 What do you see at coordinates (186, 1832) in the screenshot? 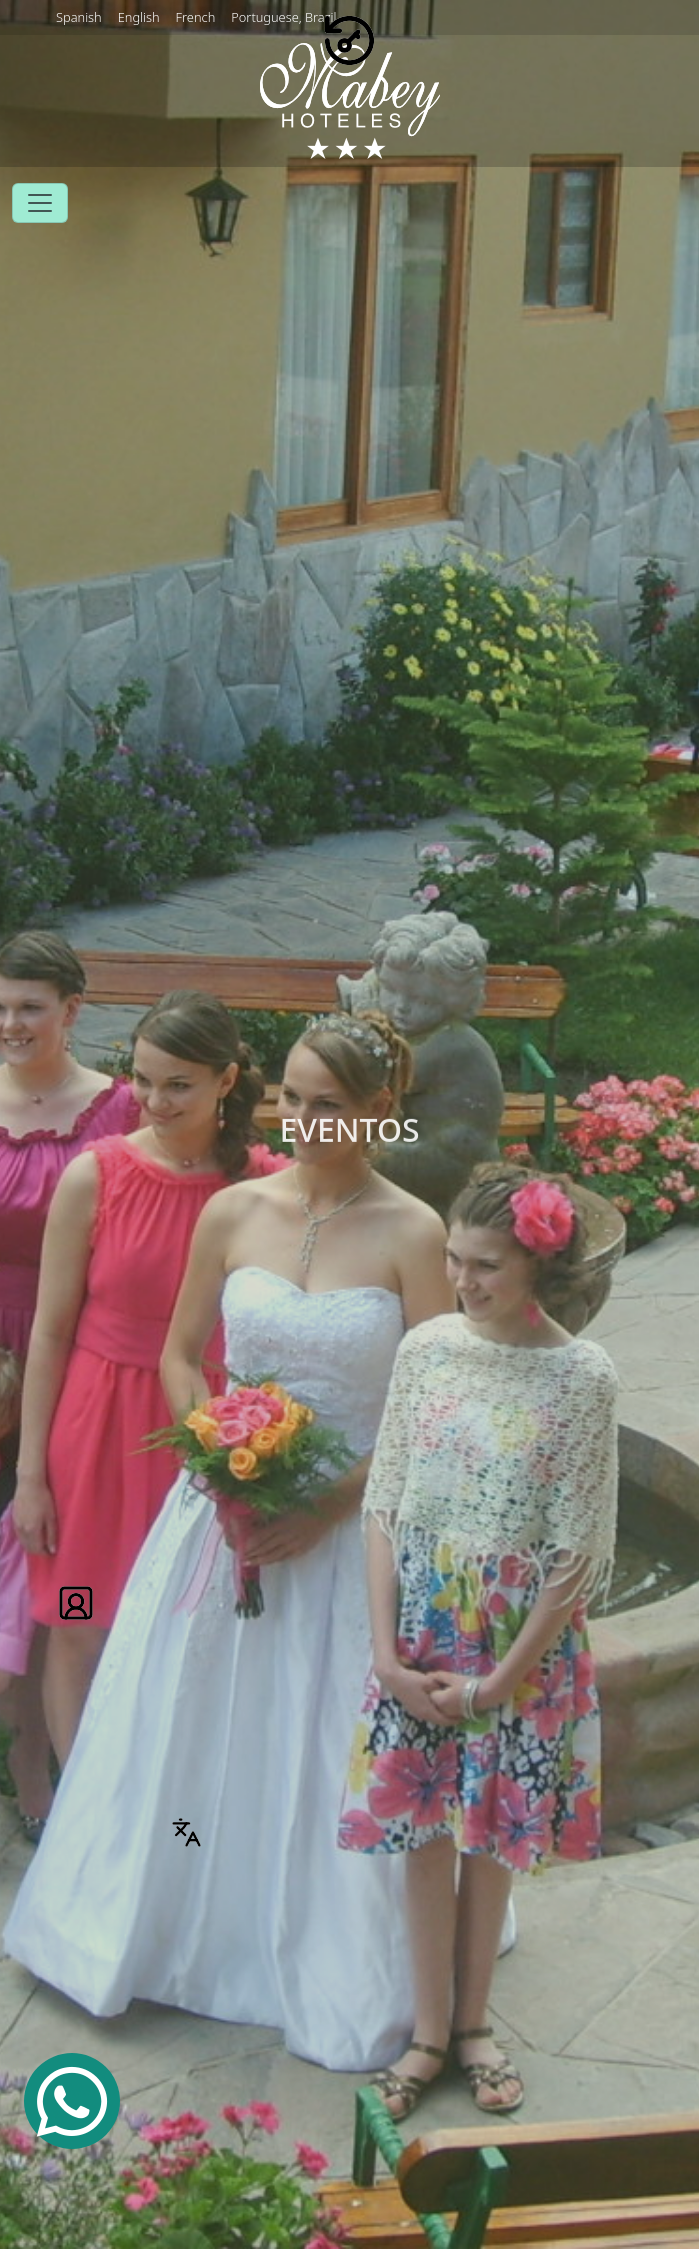
I see `change language settings` at bounding box center [186, 1832].